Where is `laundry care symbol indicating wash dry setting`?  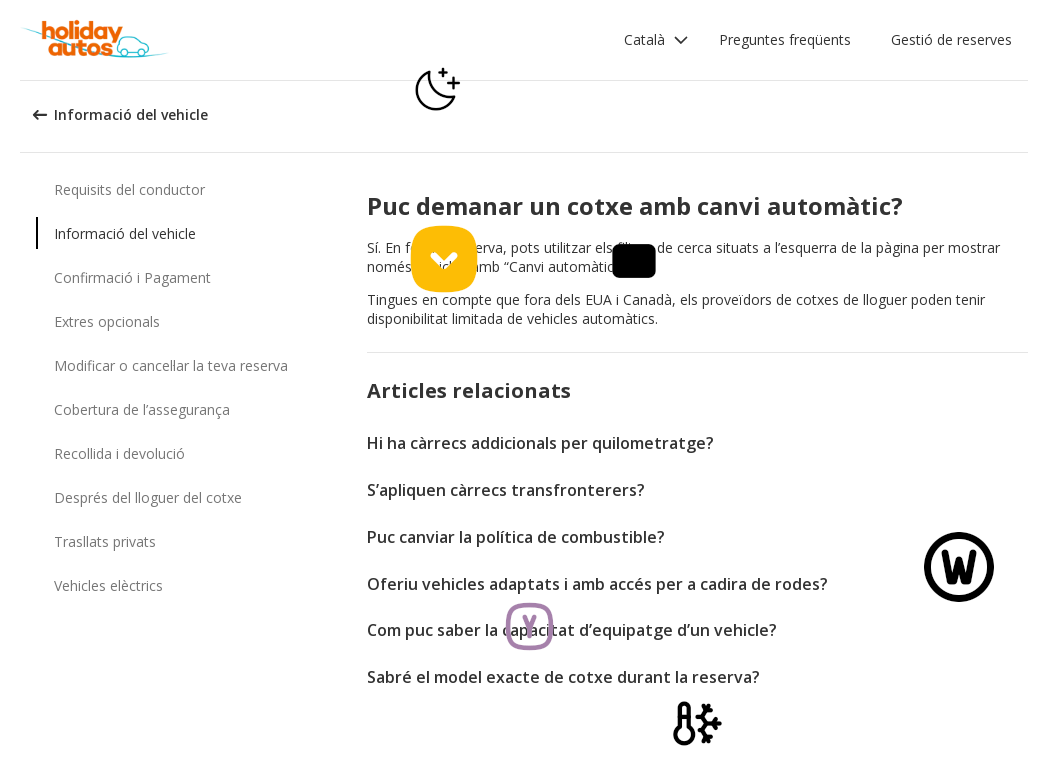 laundry care symbol indicating wash dry setting is located at coordinates (959, 567).